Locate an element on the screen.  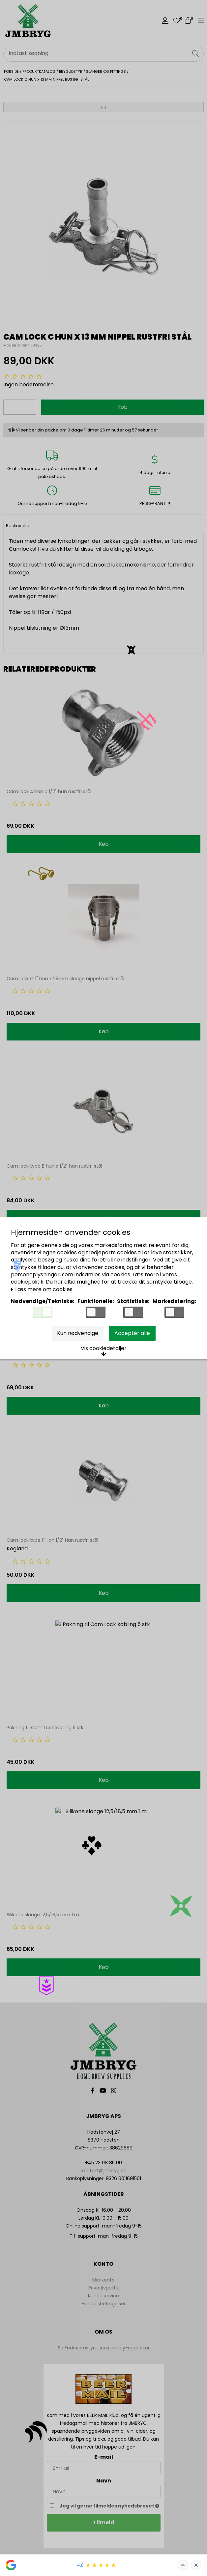
indicates a claw or slash attack ability is located at coordinates (36, 2432).